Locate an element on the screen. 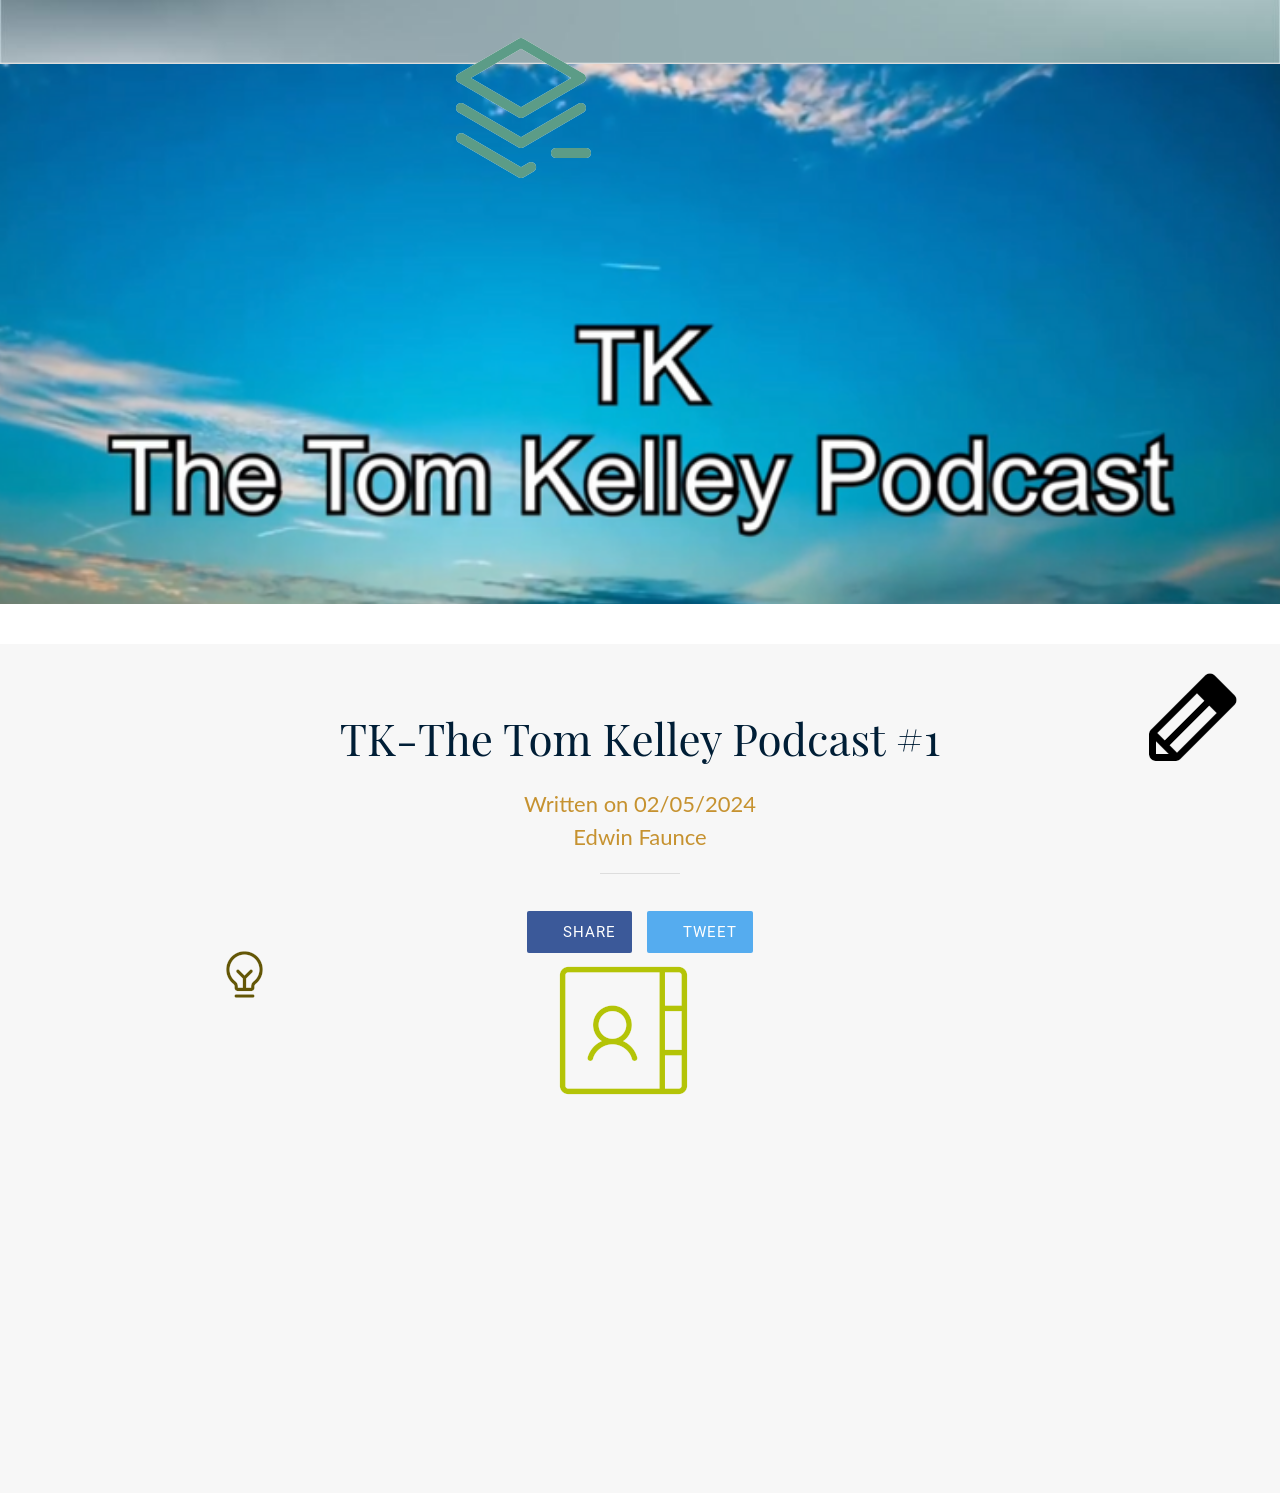 This screenshot has height=1493, width=1280. access your contacts or address book is located at coordinates (623, 1030).